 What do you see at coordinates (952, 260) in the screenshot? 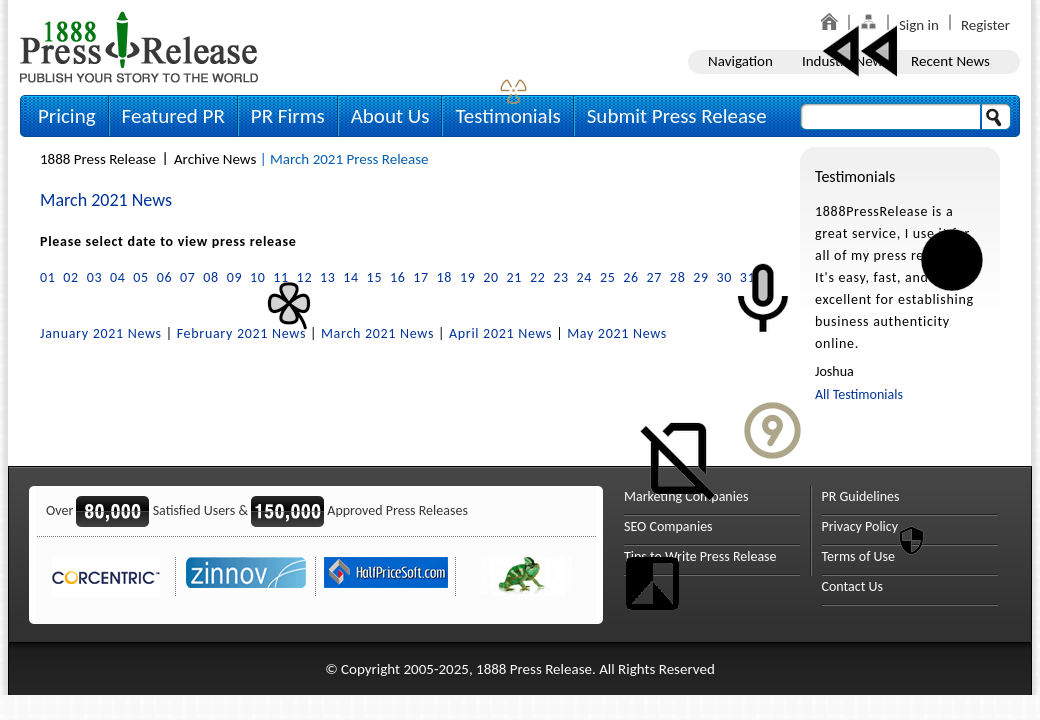
I see `indicates a filled or selected radio button option` at bounding box center [952, 260].